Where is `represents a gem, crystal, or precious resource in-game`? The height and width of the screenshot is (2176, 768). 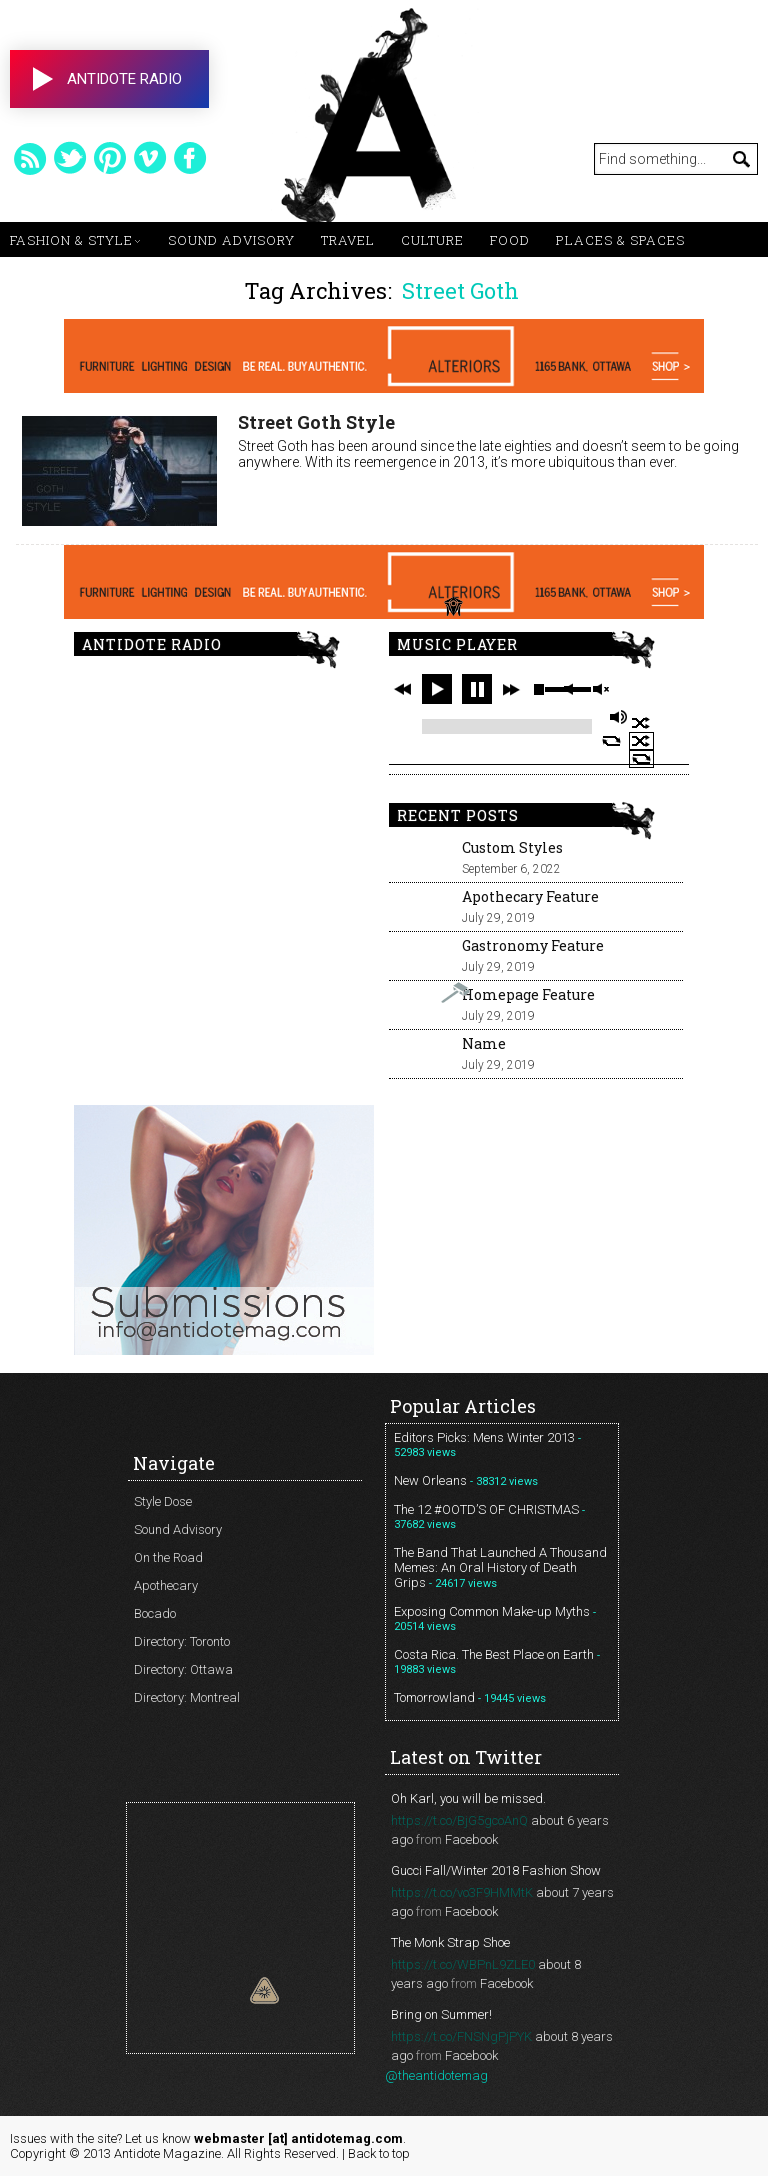 represents a gem, crystal, or precious resource in-game is located at coordinates (453, 606).